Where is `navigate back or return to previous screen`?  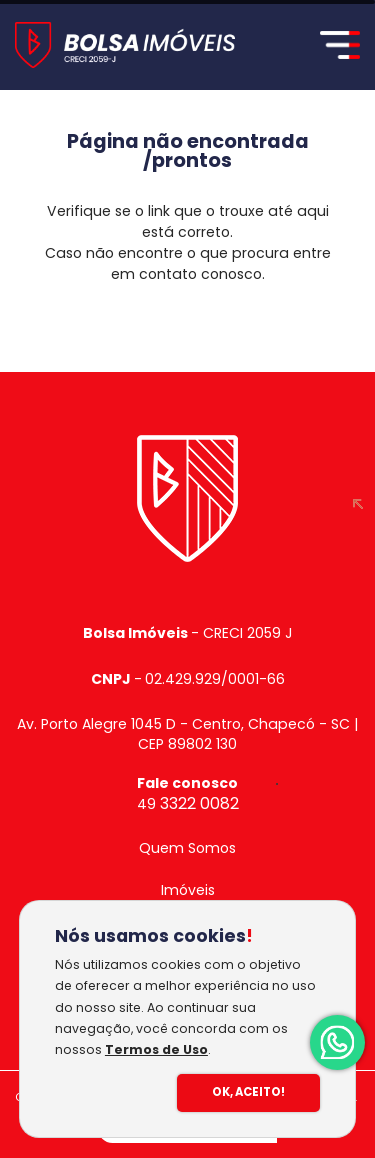 navigate back or return to previous screen is located at coordinates (358, 504).